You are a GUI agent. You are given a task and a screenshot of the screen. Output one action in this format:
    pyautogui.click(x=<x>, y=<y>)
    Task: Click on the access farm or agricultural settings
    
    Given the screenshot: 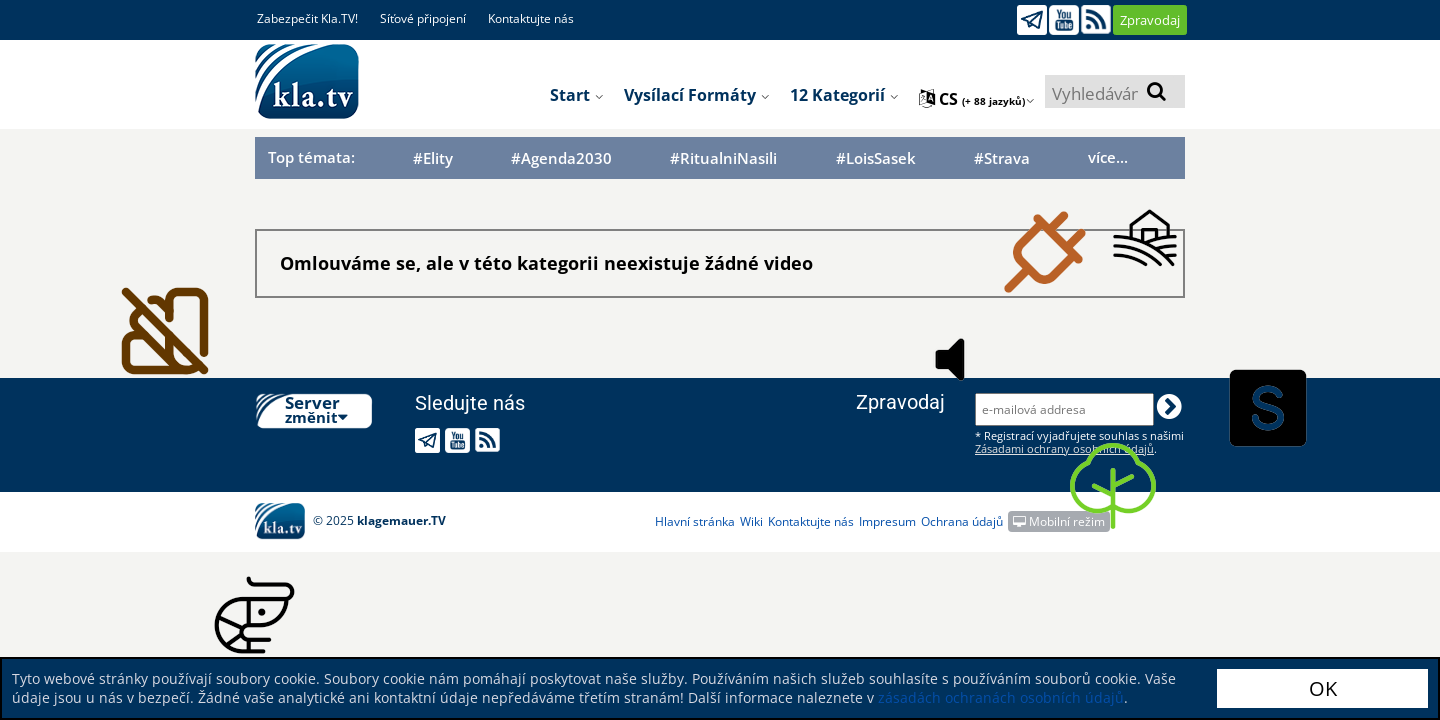 What is the action you would take?
    pyautogui.click(x=1145, y=239)
    